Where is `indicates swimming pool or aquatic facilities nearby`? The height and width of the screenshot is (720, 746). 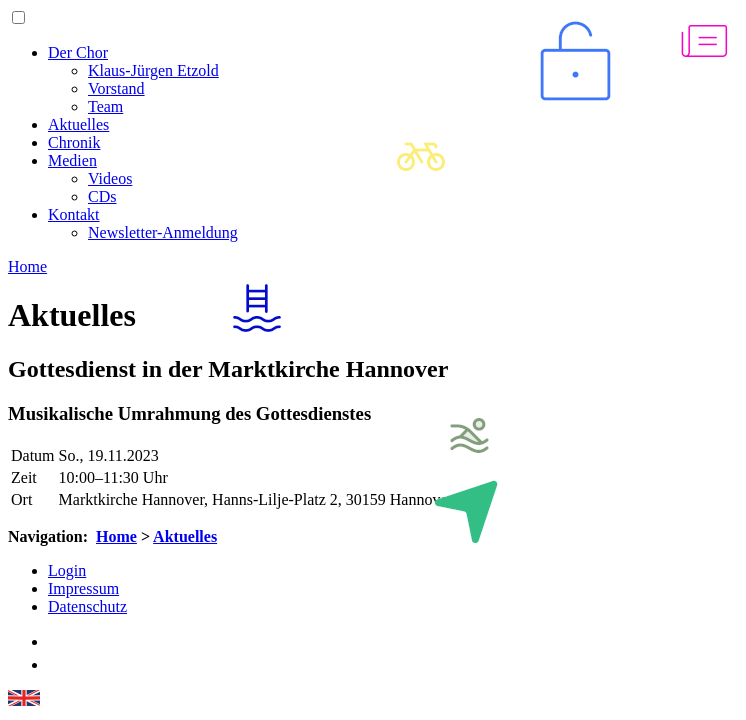 indicates swimming pool or aquatic facilities nearby is located at coordinates (469, 435).